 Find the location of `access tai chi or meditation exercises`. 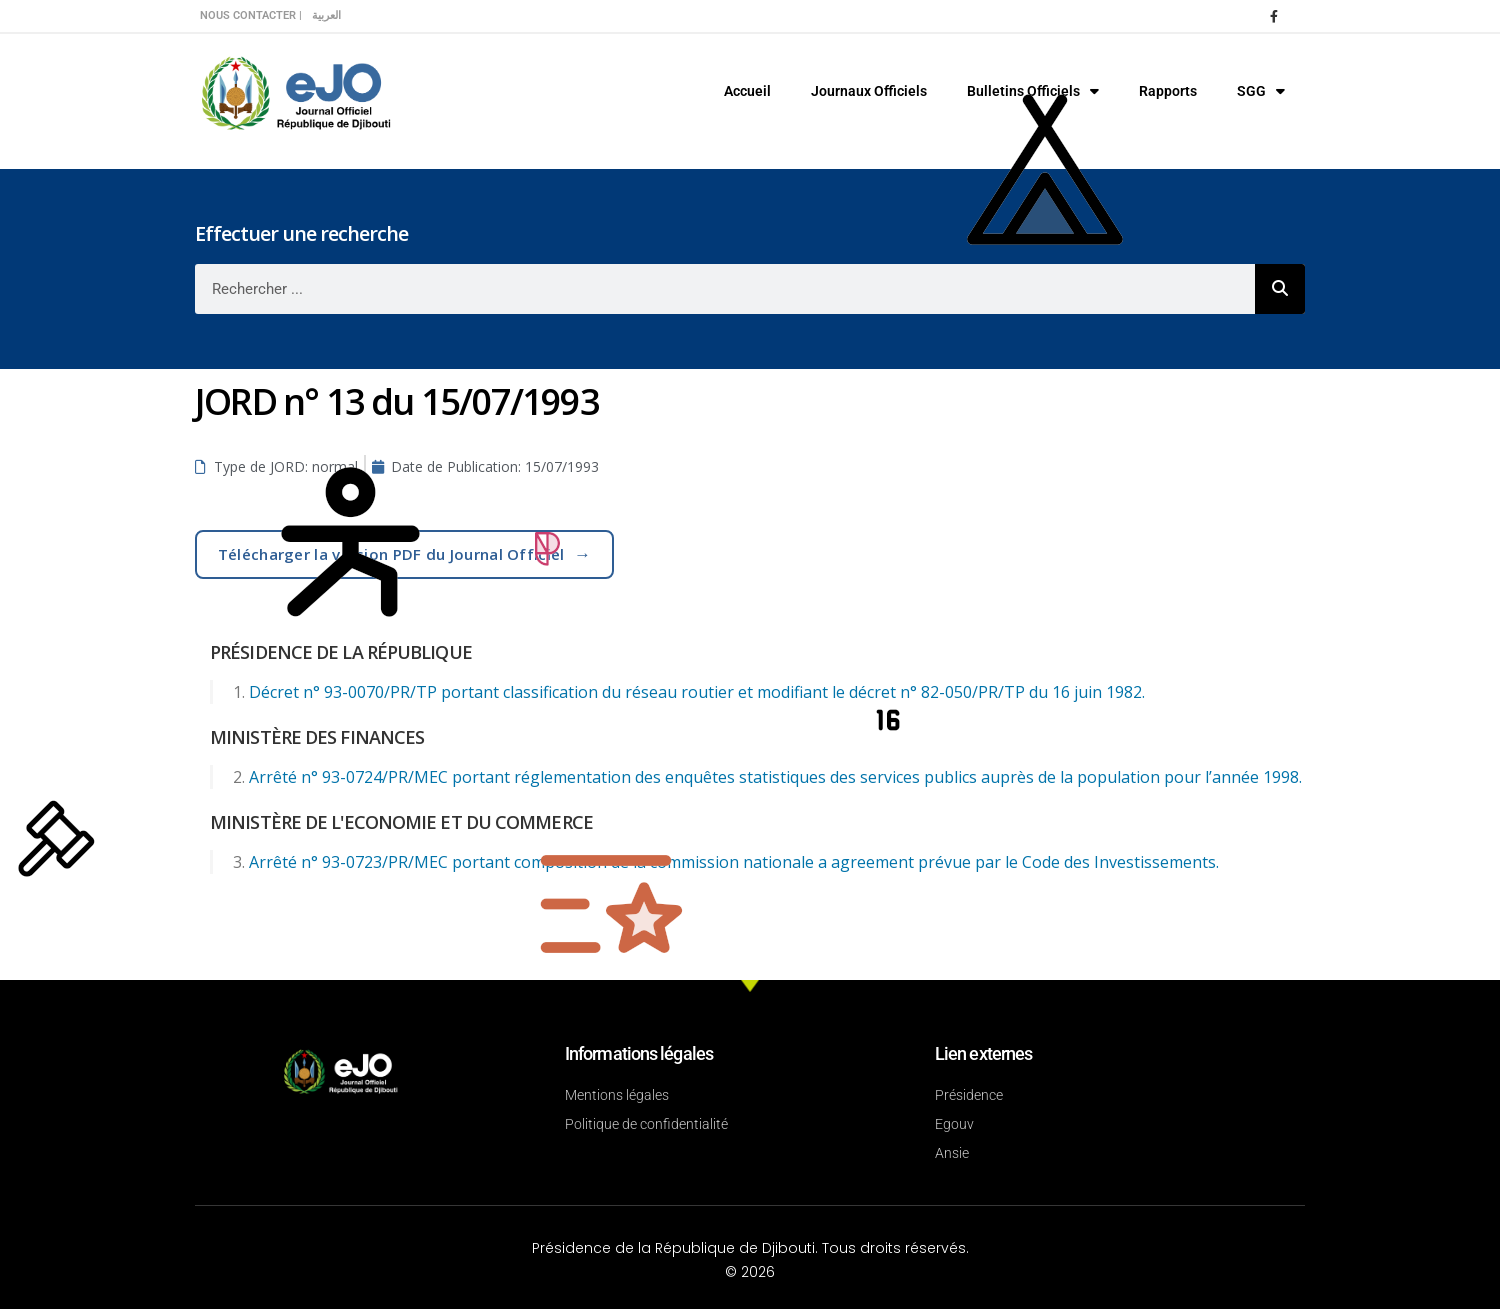

access tai chi or meditation exercises is located at coordinates (350, 547).